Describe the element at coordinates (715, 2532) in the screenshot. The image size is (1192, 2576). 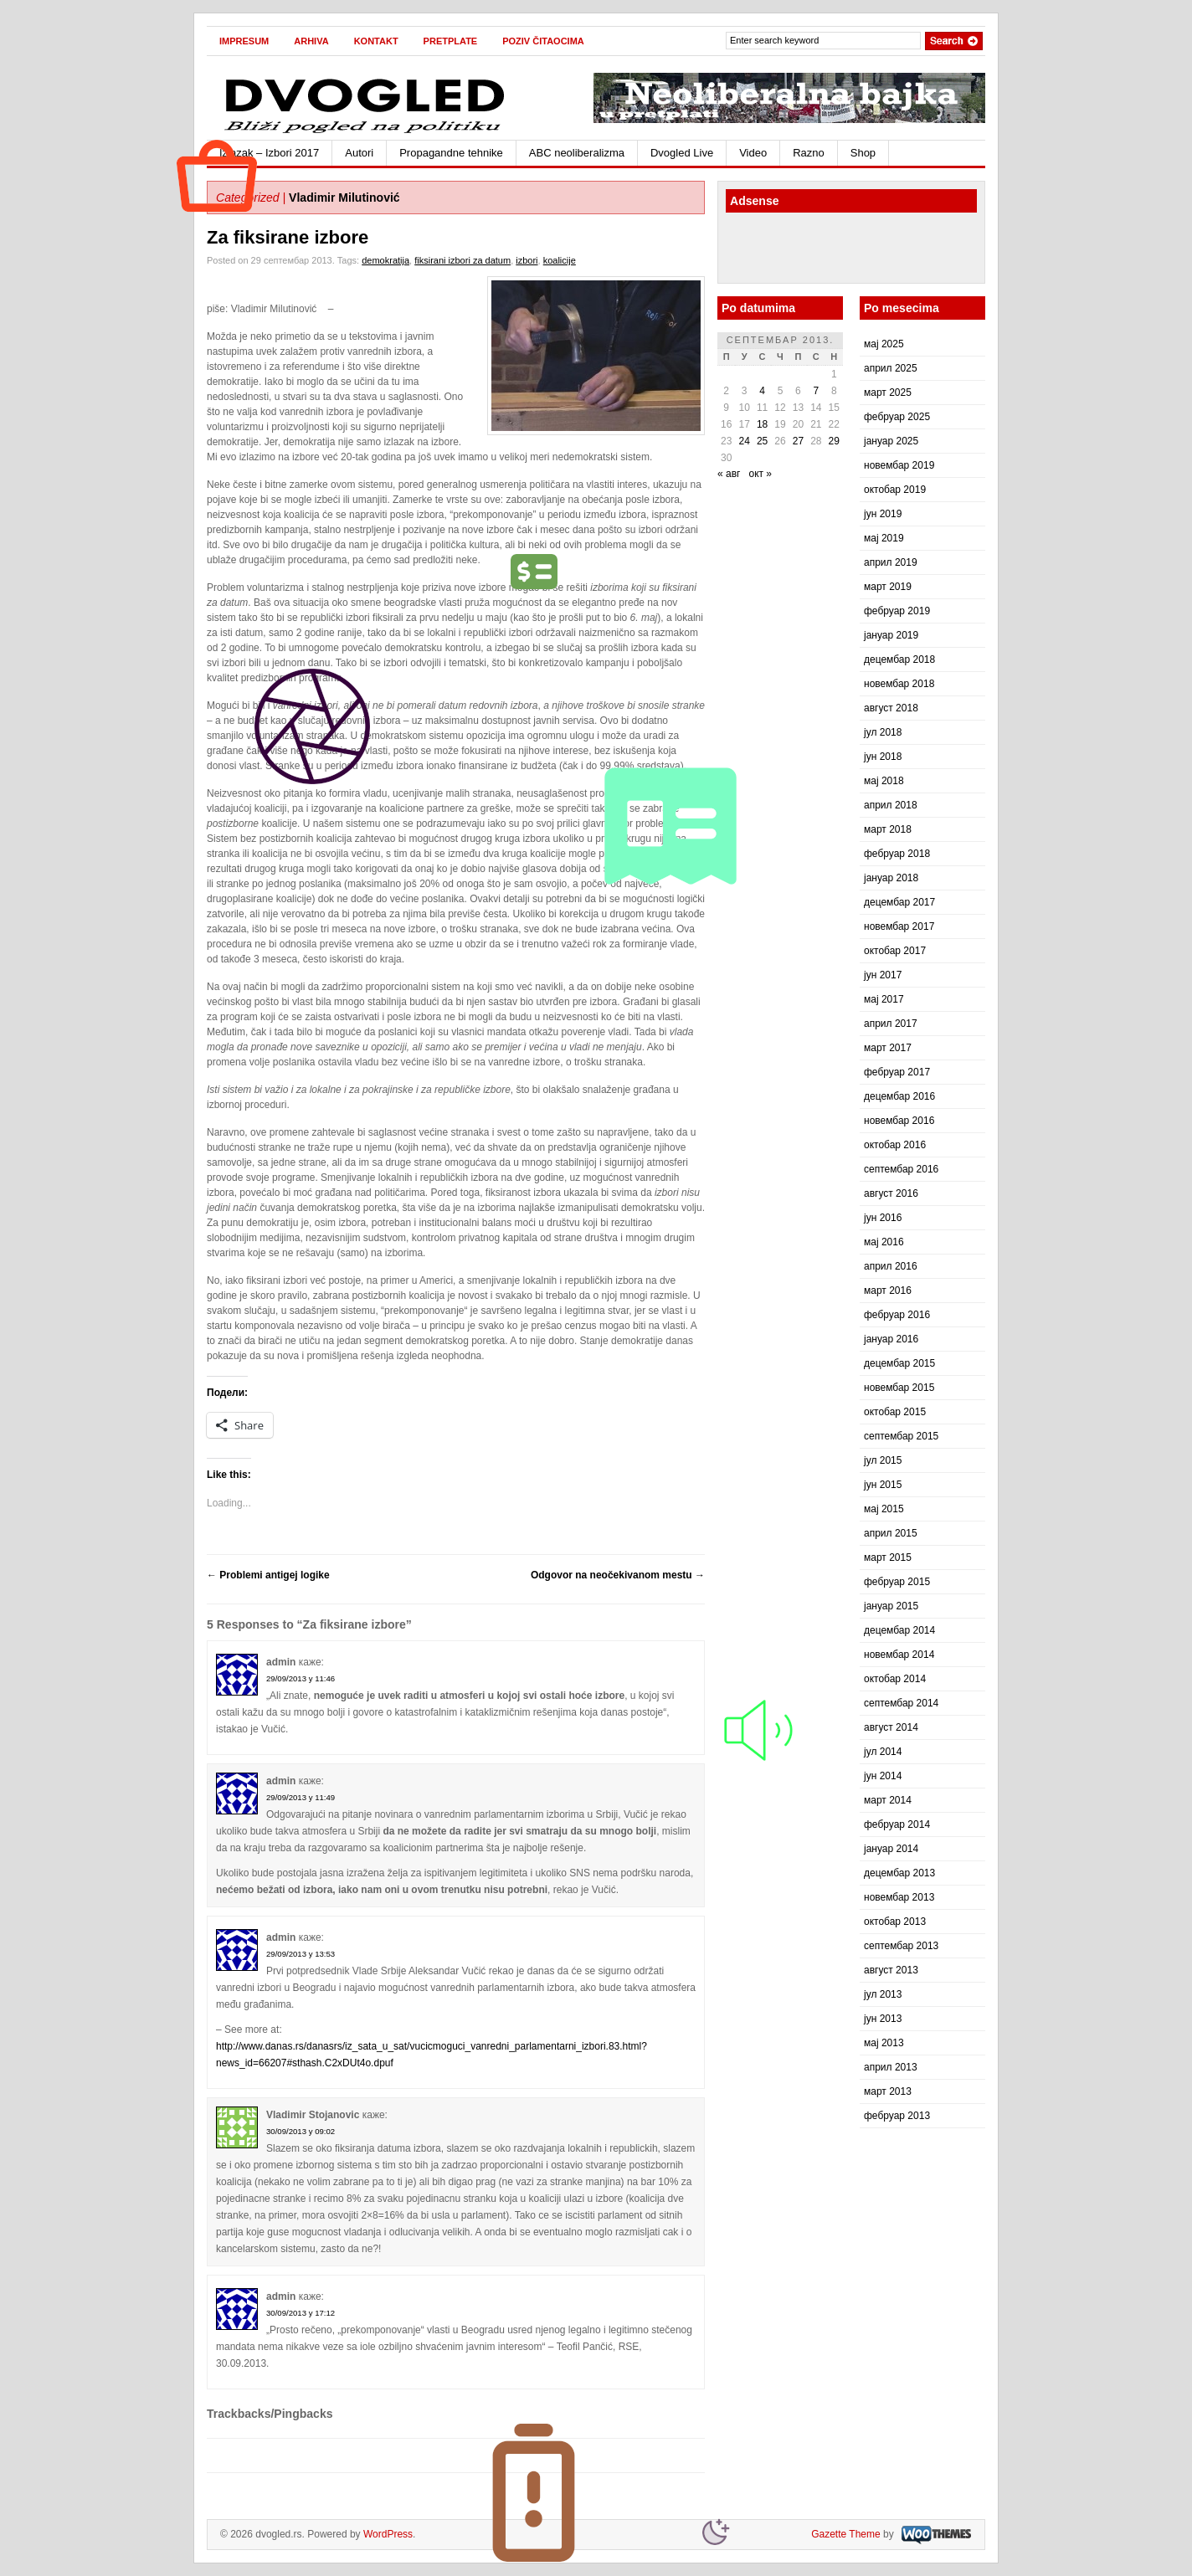
I see `toggle dark mode or night theme` at that location.